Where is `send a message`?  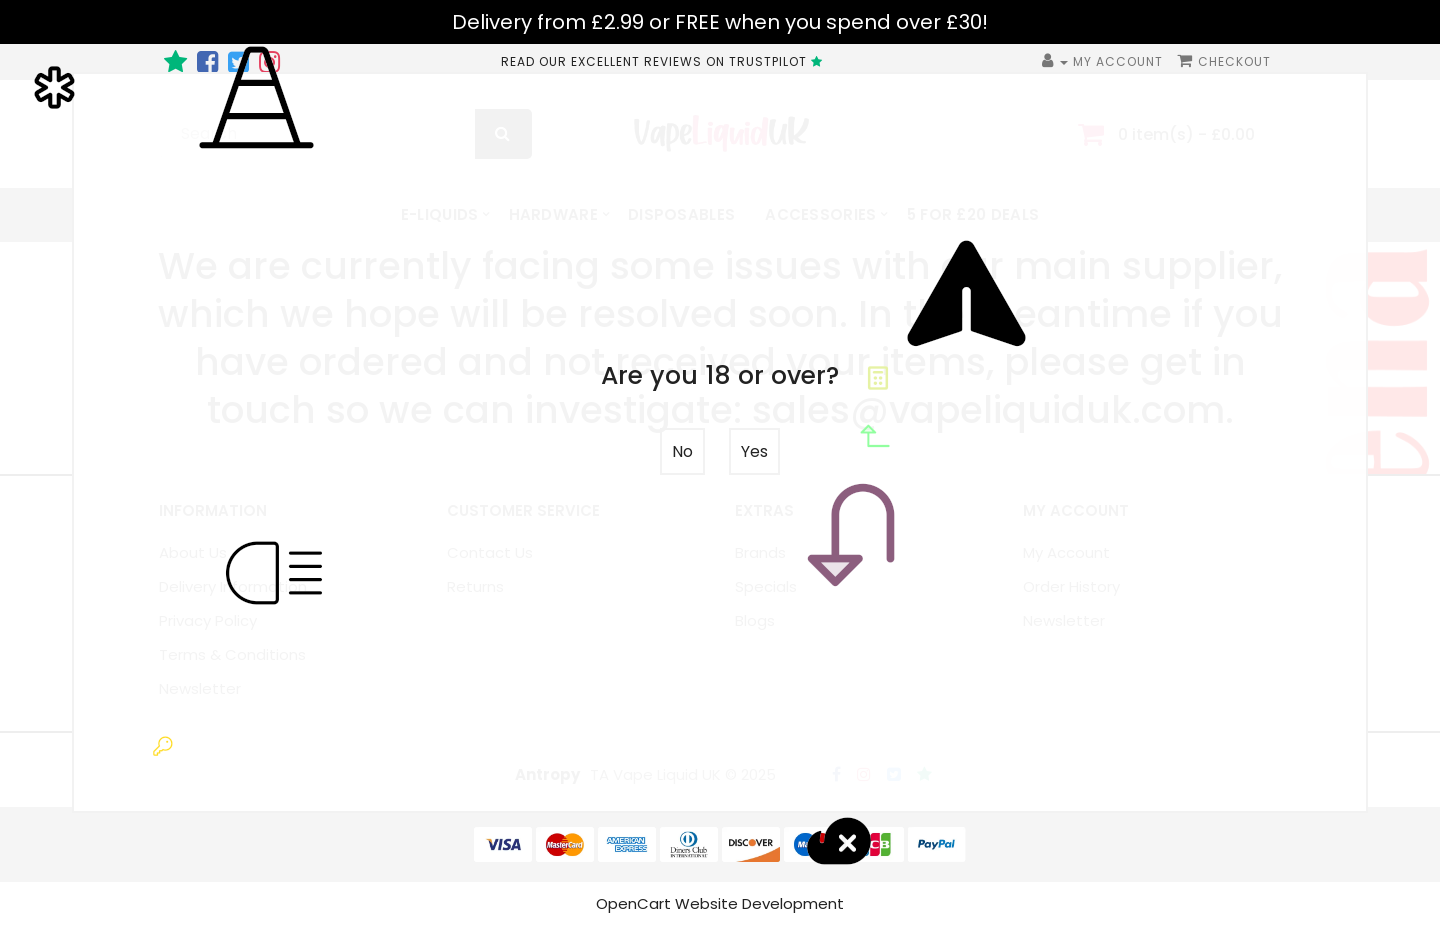
send a message is located at coordinates (966, 295).